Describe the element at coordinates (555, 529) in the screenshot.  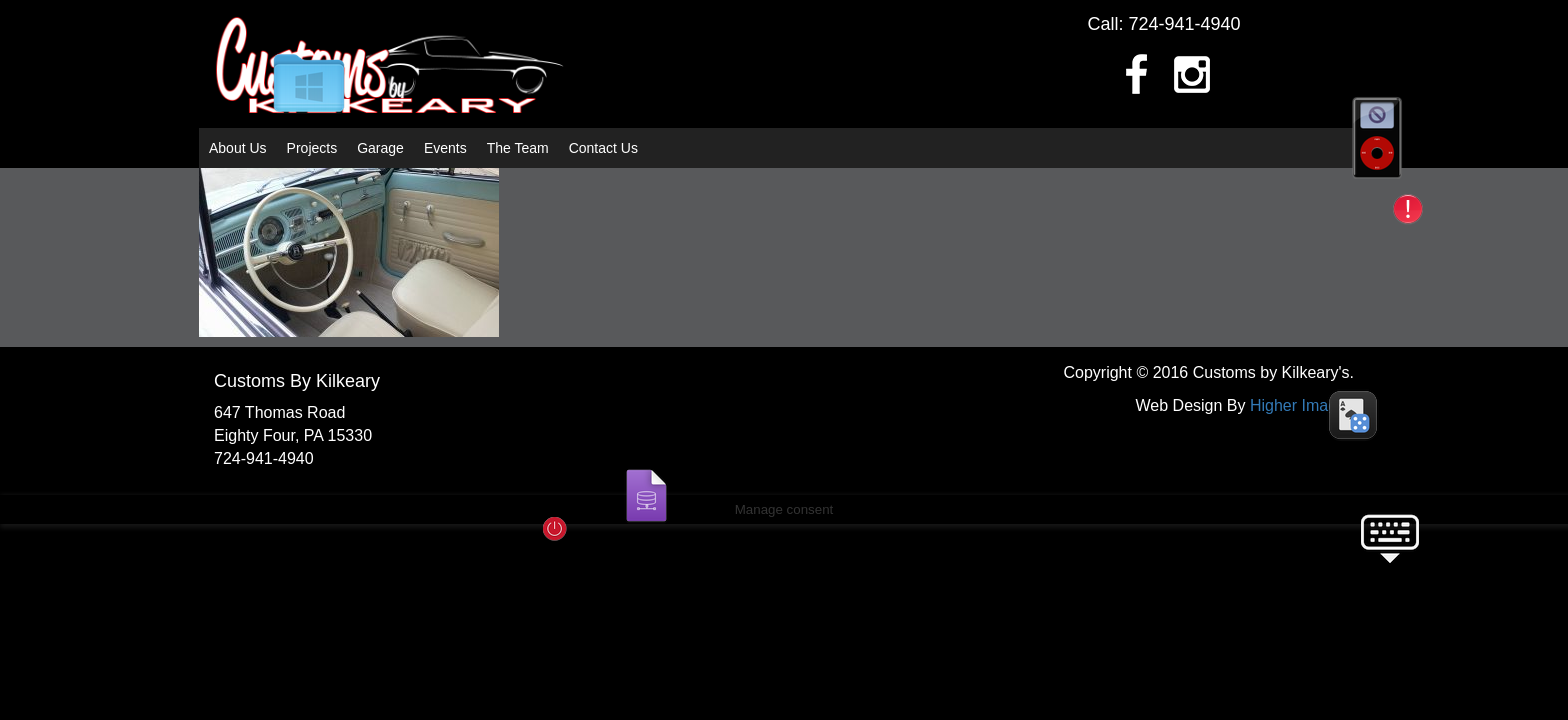
I see `shut down or power off the system` at that location.